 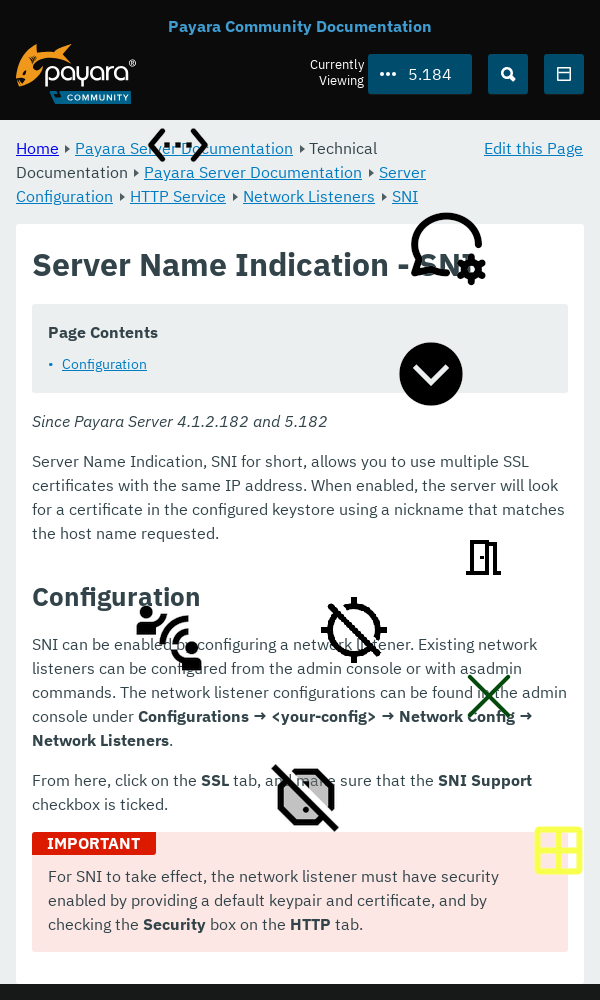 I want to click on access message settings, so click(x=446, y=244).